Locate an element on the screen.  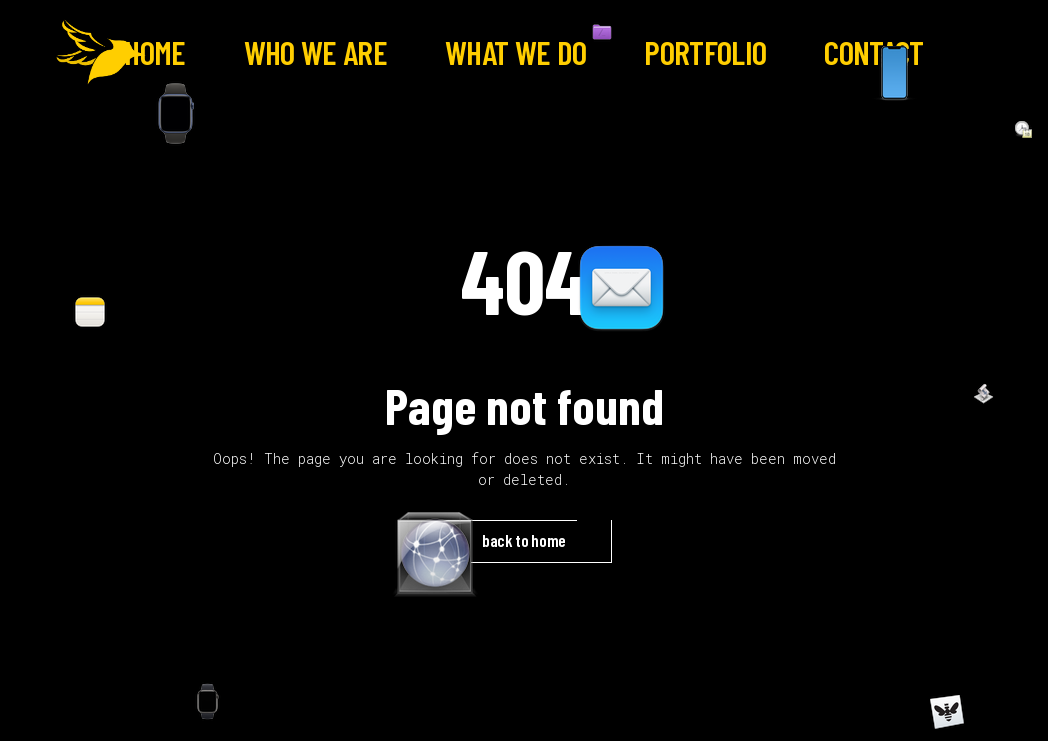
iPhone 12 Pro device icon is located at coordinates (894, 73).